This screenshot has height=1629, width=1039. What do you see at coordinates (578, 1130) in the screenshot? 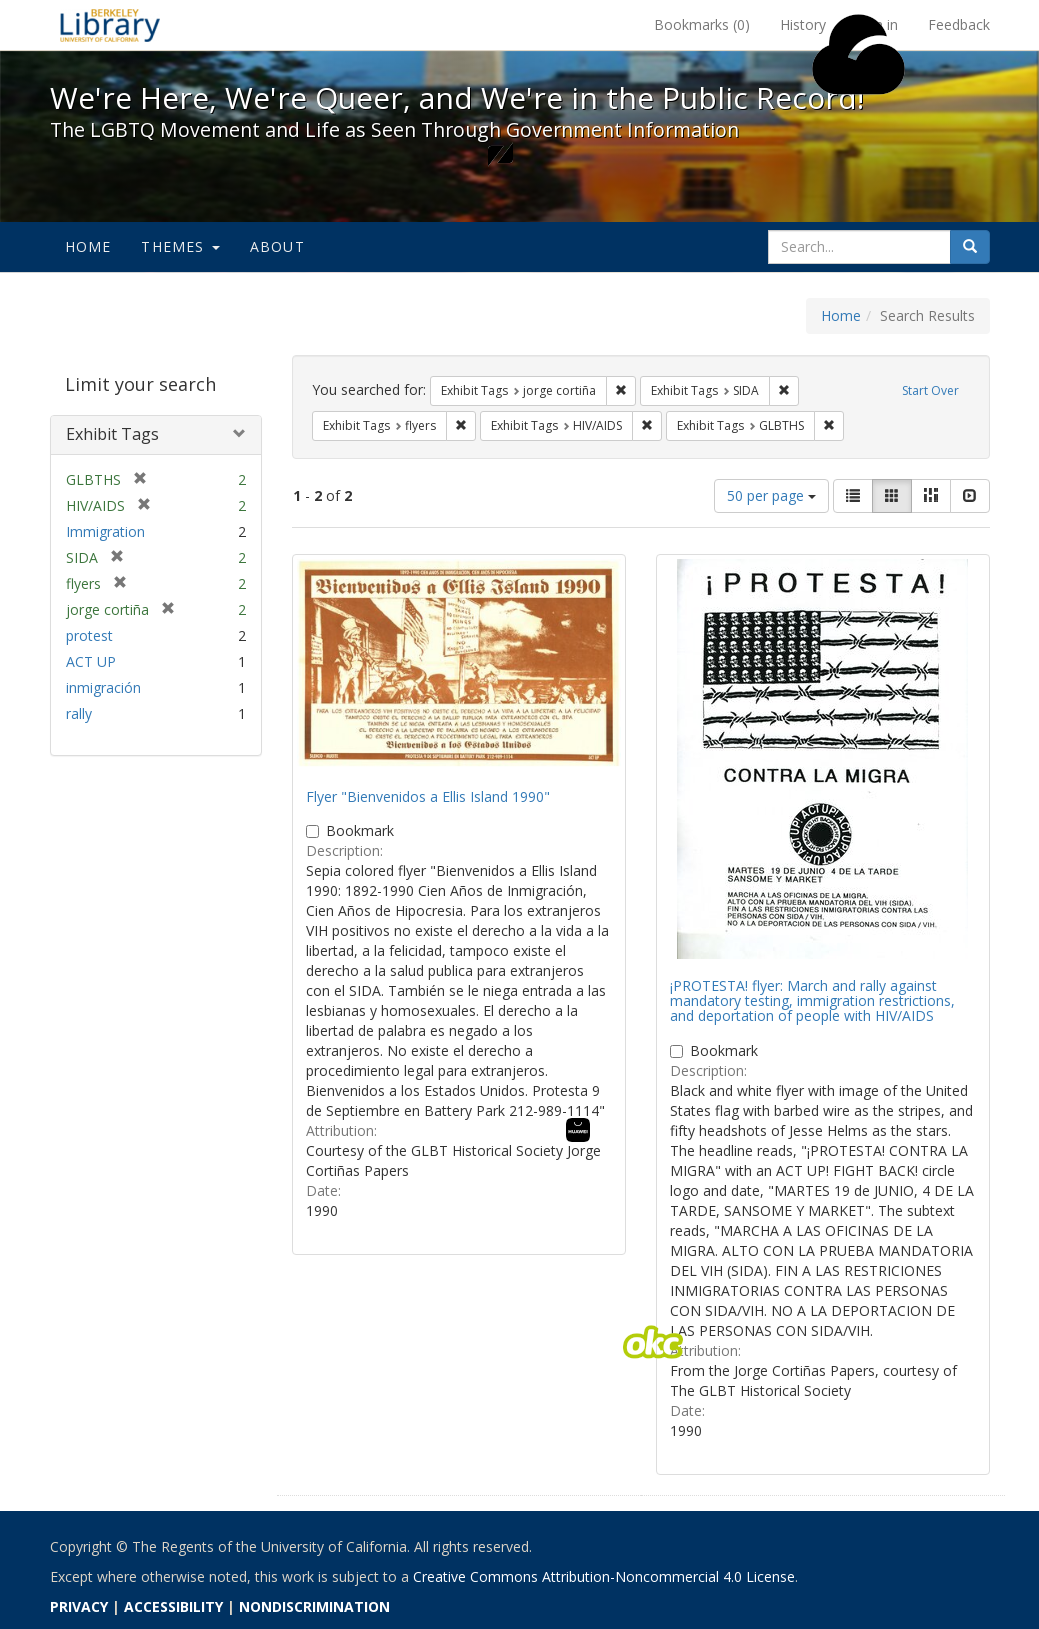
I see `open Huawei AppGallery store` at bounding box center [578, 1130].